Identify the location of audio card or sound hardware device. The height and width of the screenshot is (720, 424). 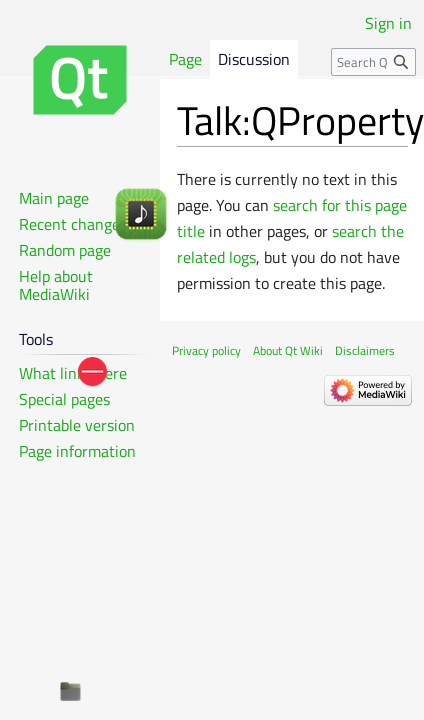
(141, 214).